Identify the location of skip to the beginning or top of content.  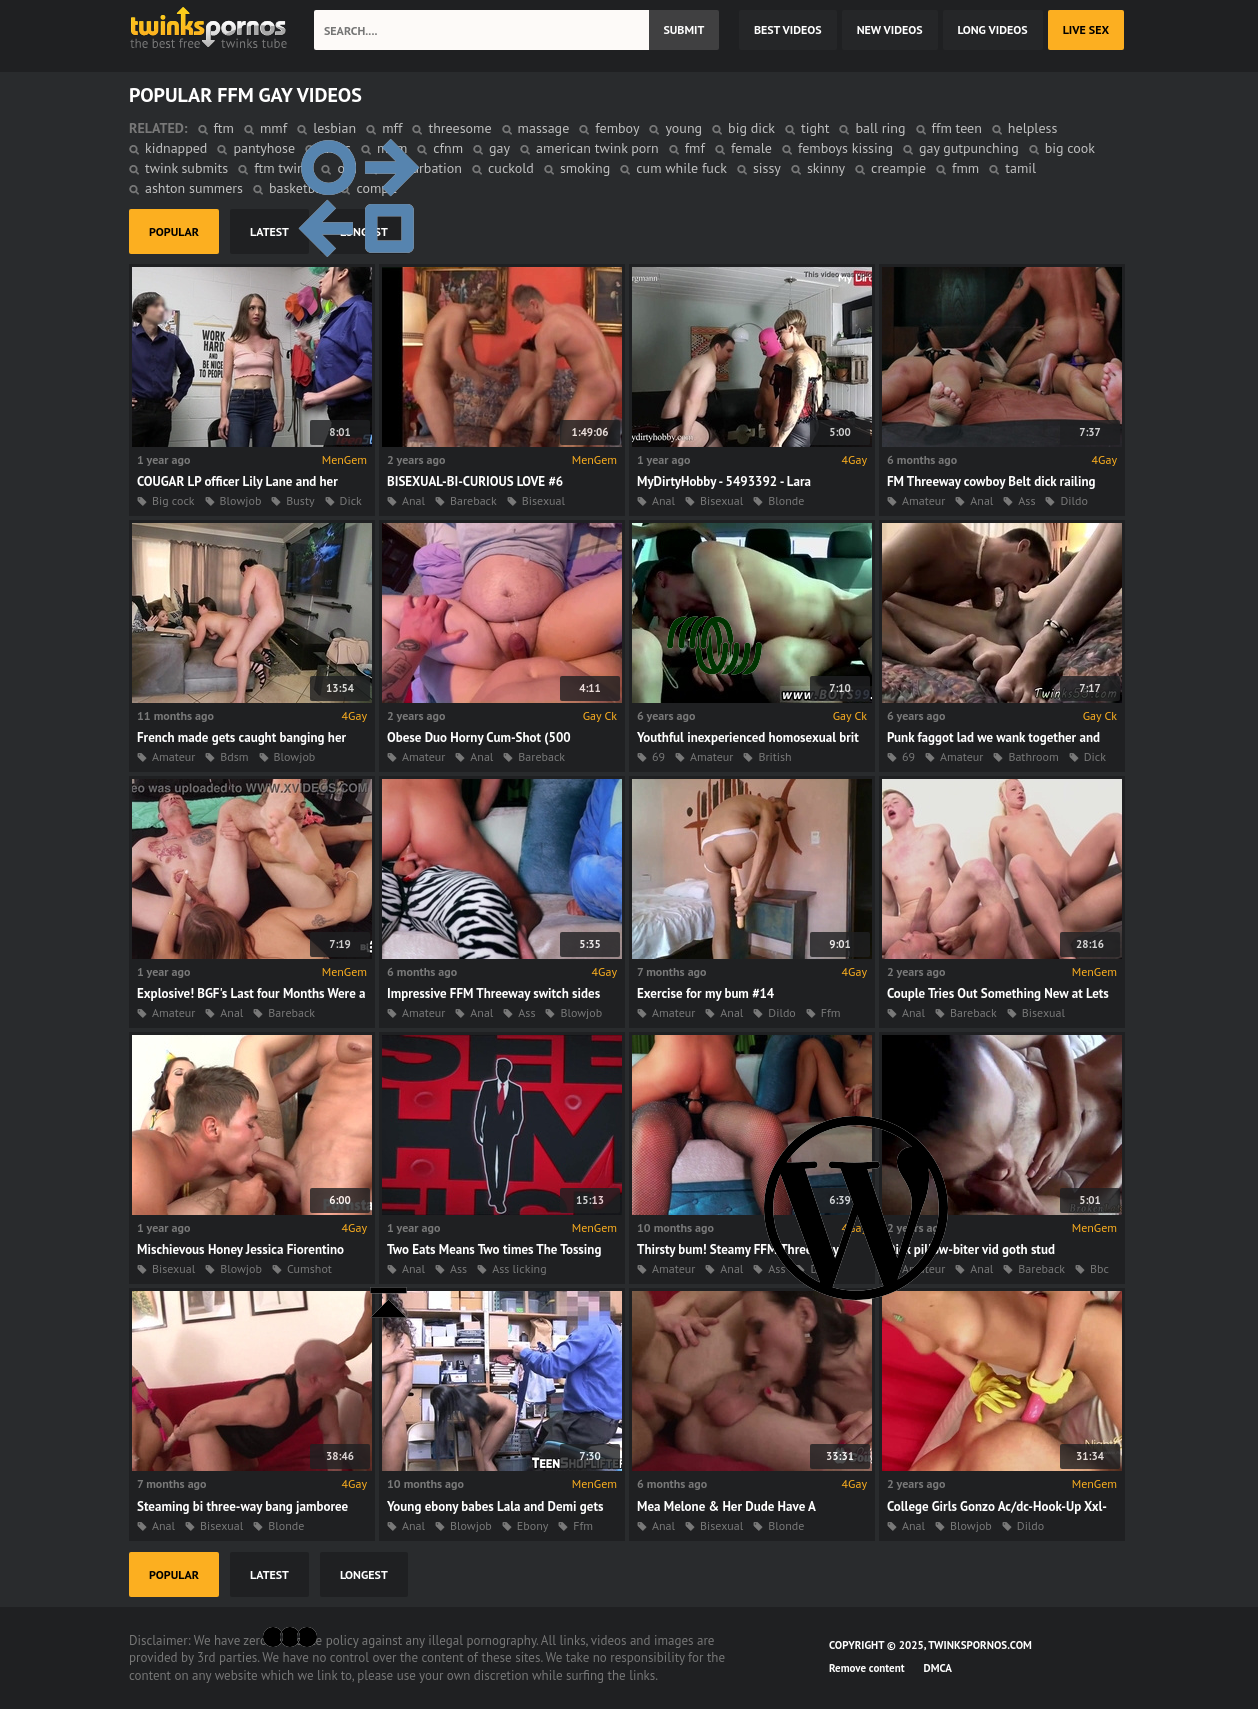
(388, 1302).